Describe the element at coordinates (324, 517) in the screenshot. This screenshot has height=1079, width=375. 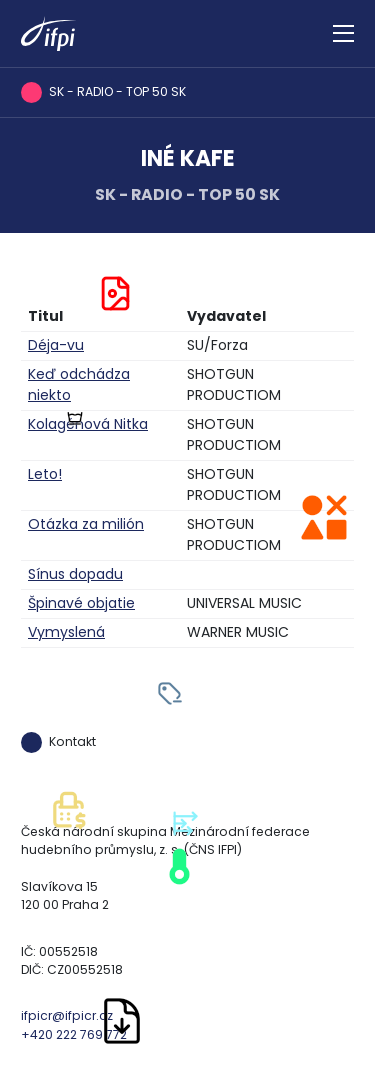
I see `access icon library or symbol collection` at that location.